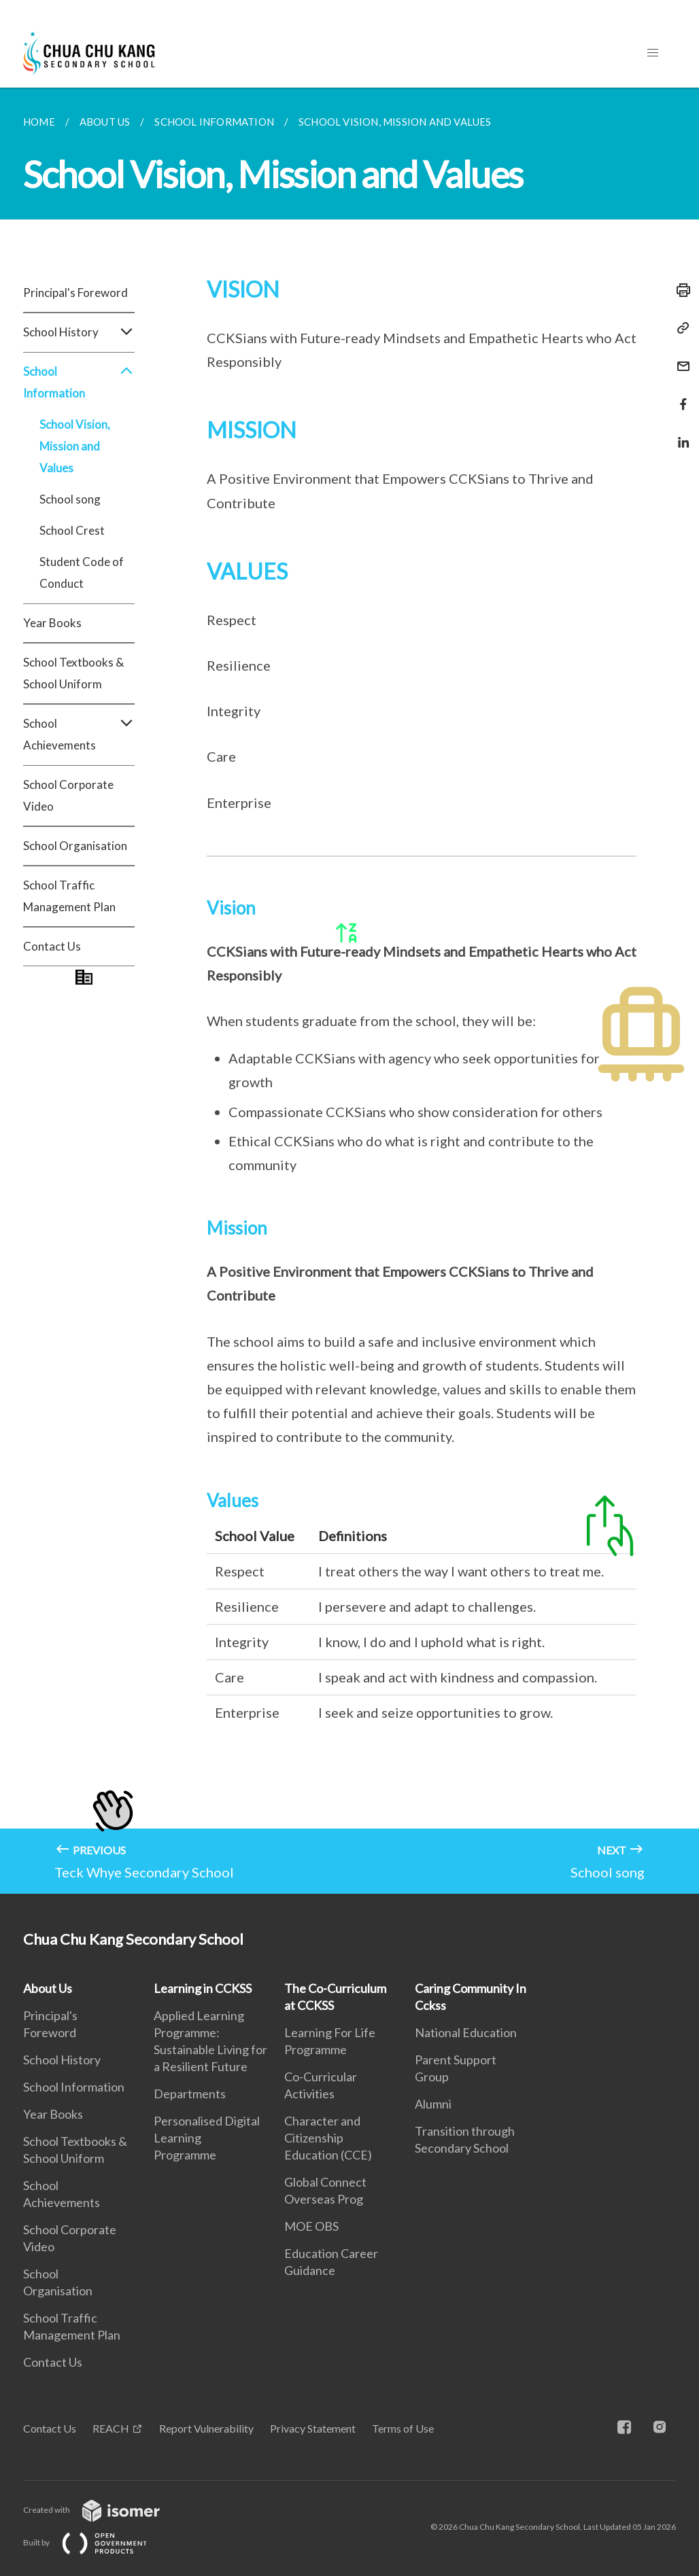 This screenshot has width=699, height=2576. What do you see at coordinates (607, 1525) in the screenshot?
I see `deposit or transfer funds` at bounding box center [607, 1525].